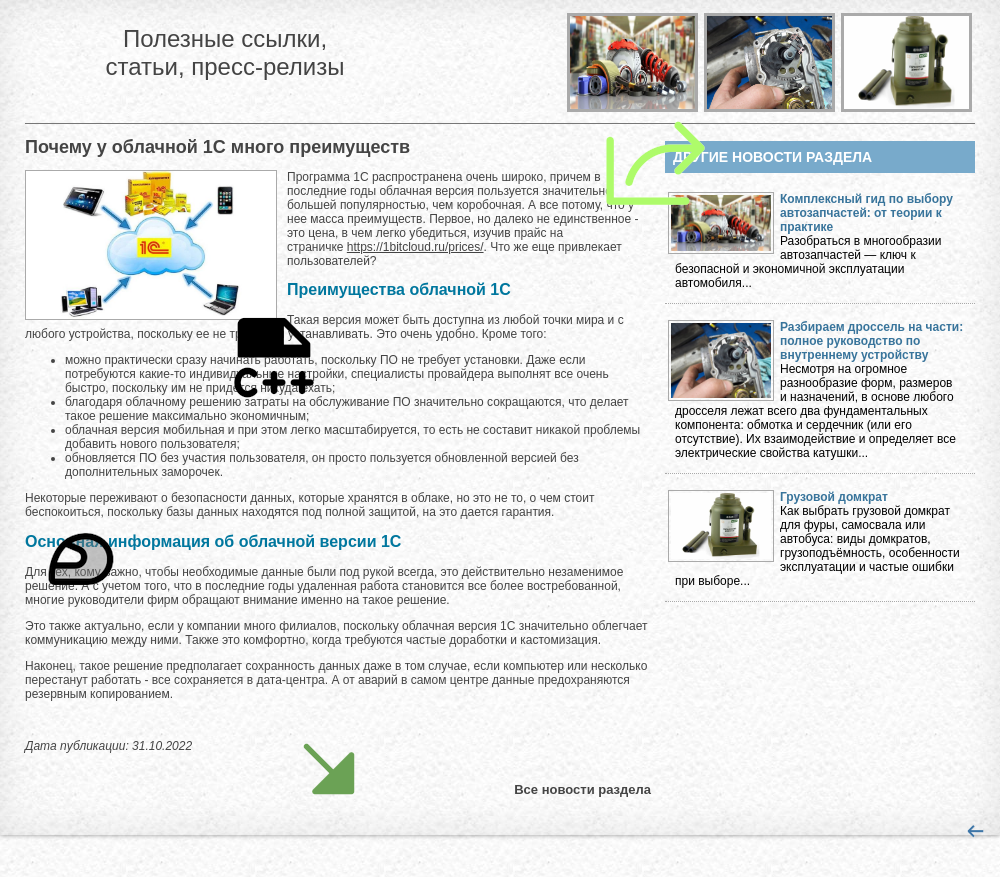  What do you see at coordinates (329, 769) in the screenshot?
I see `navigate to the bottom-right corner` at bounding box center [329, 769].